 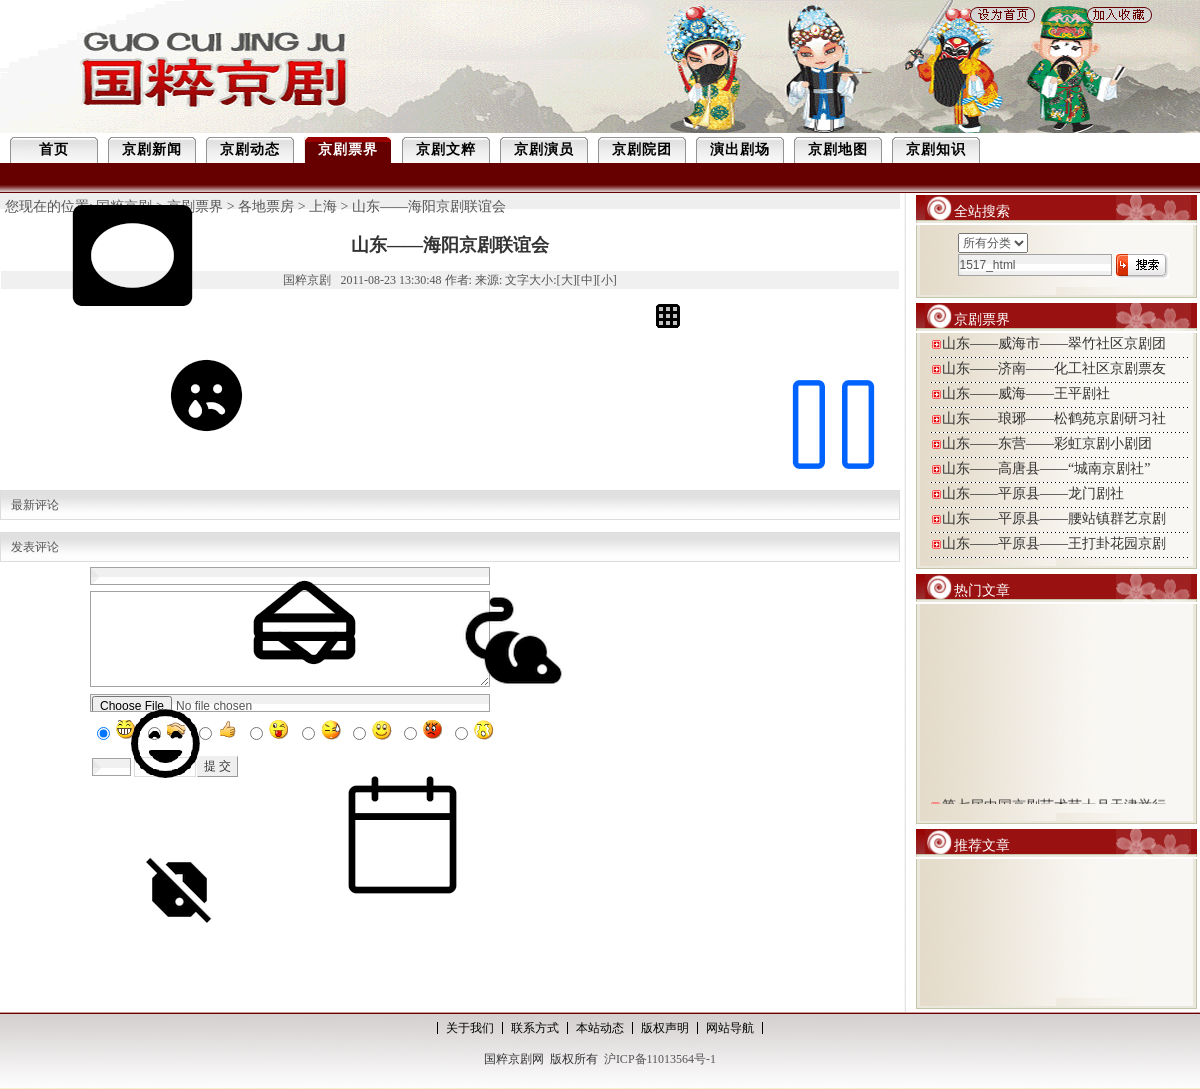 I want to click on pause media playback, so click(x=833, y=424).